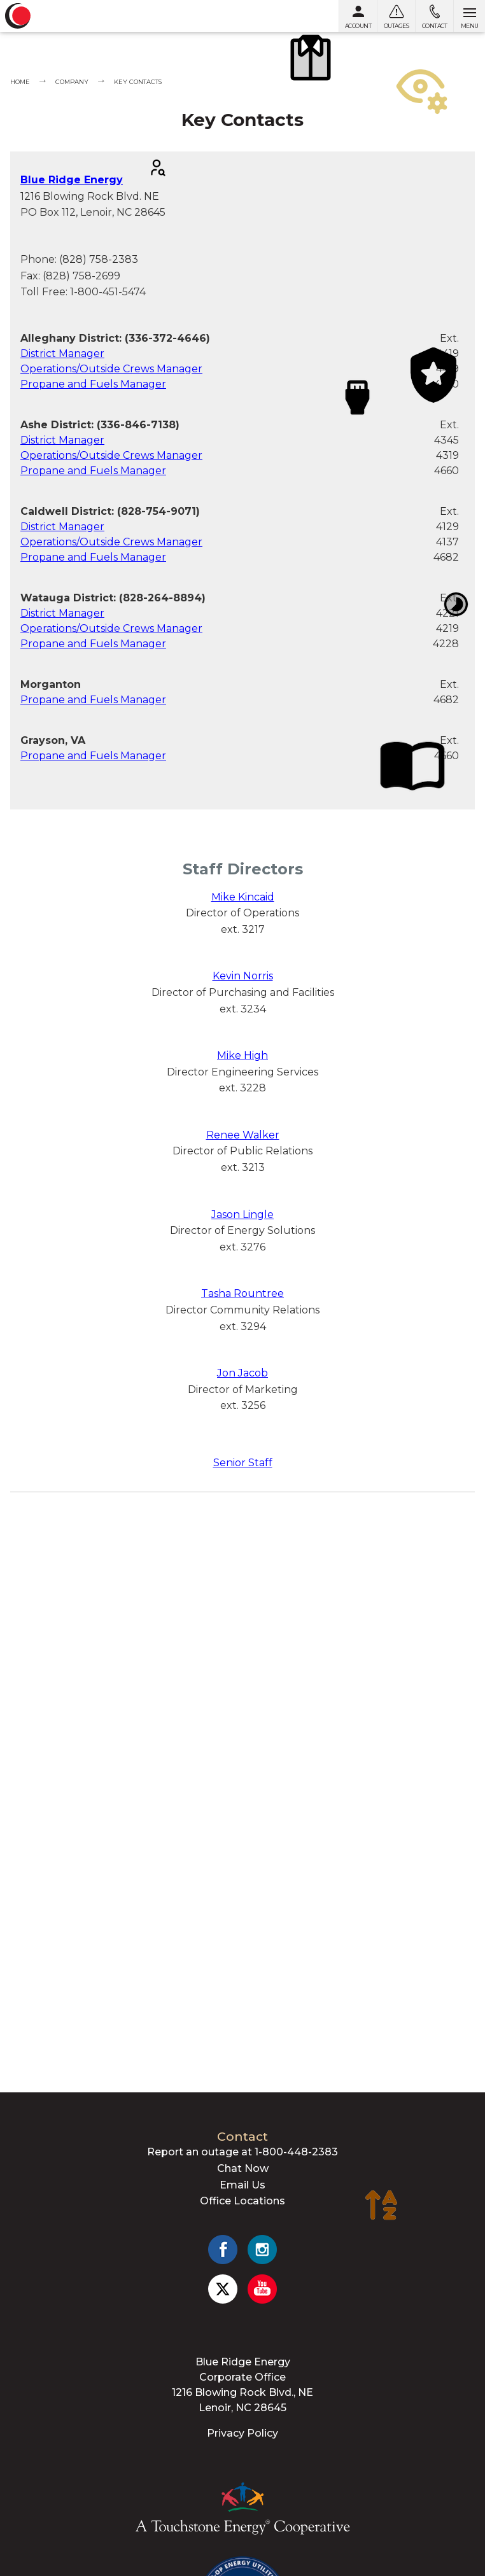 Image resolution: width=485 pixels, height=2576 pixels. Describe the element at coordinates (412, 764) in the screenshot. I see `import contacts from address book` at that location.